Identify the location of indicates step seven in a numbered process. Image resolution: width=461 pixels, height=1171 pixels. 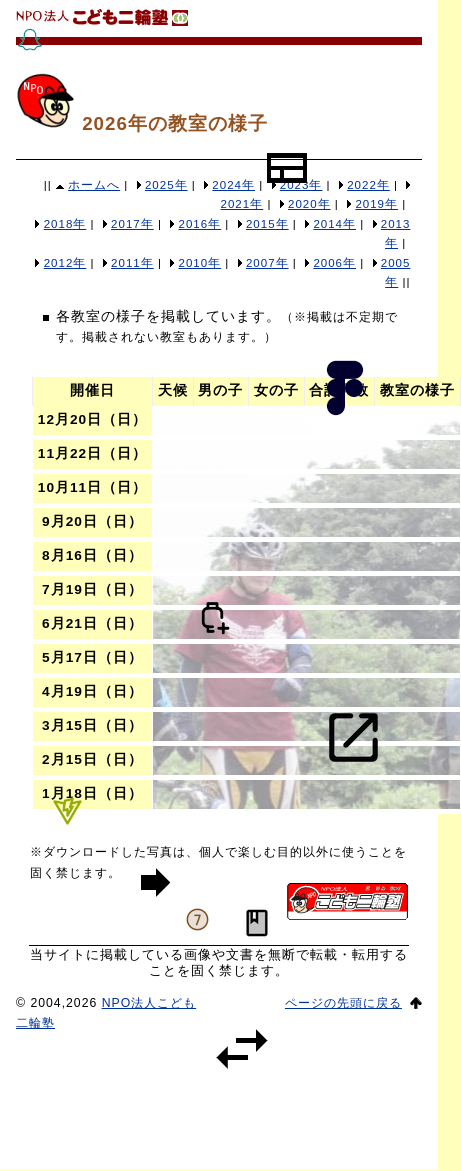
(197, 919).